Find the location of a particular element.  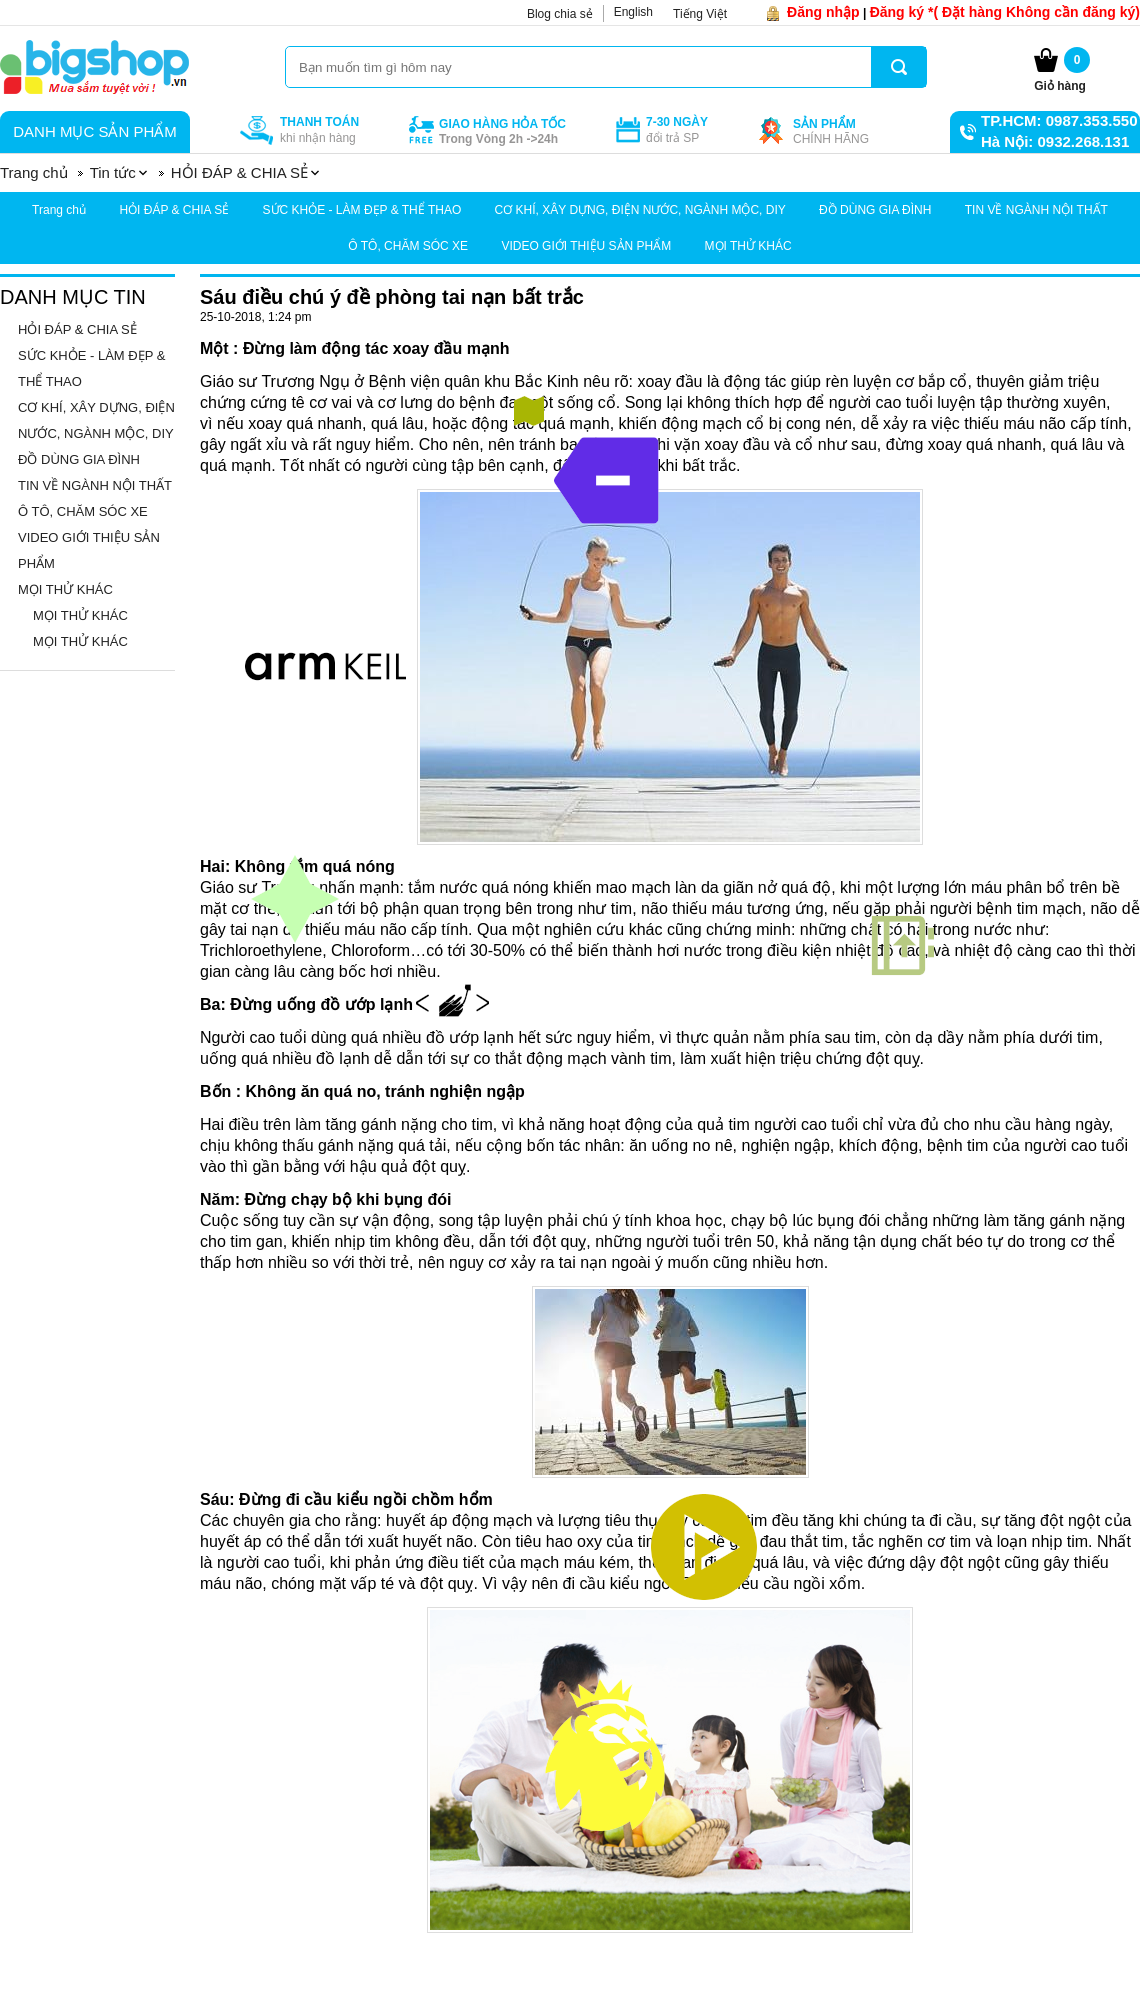

upload contacts from address book is located at coordinates (898, 945).